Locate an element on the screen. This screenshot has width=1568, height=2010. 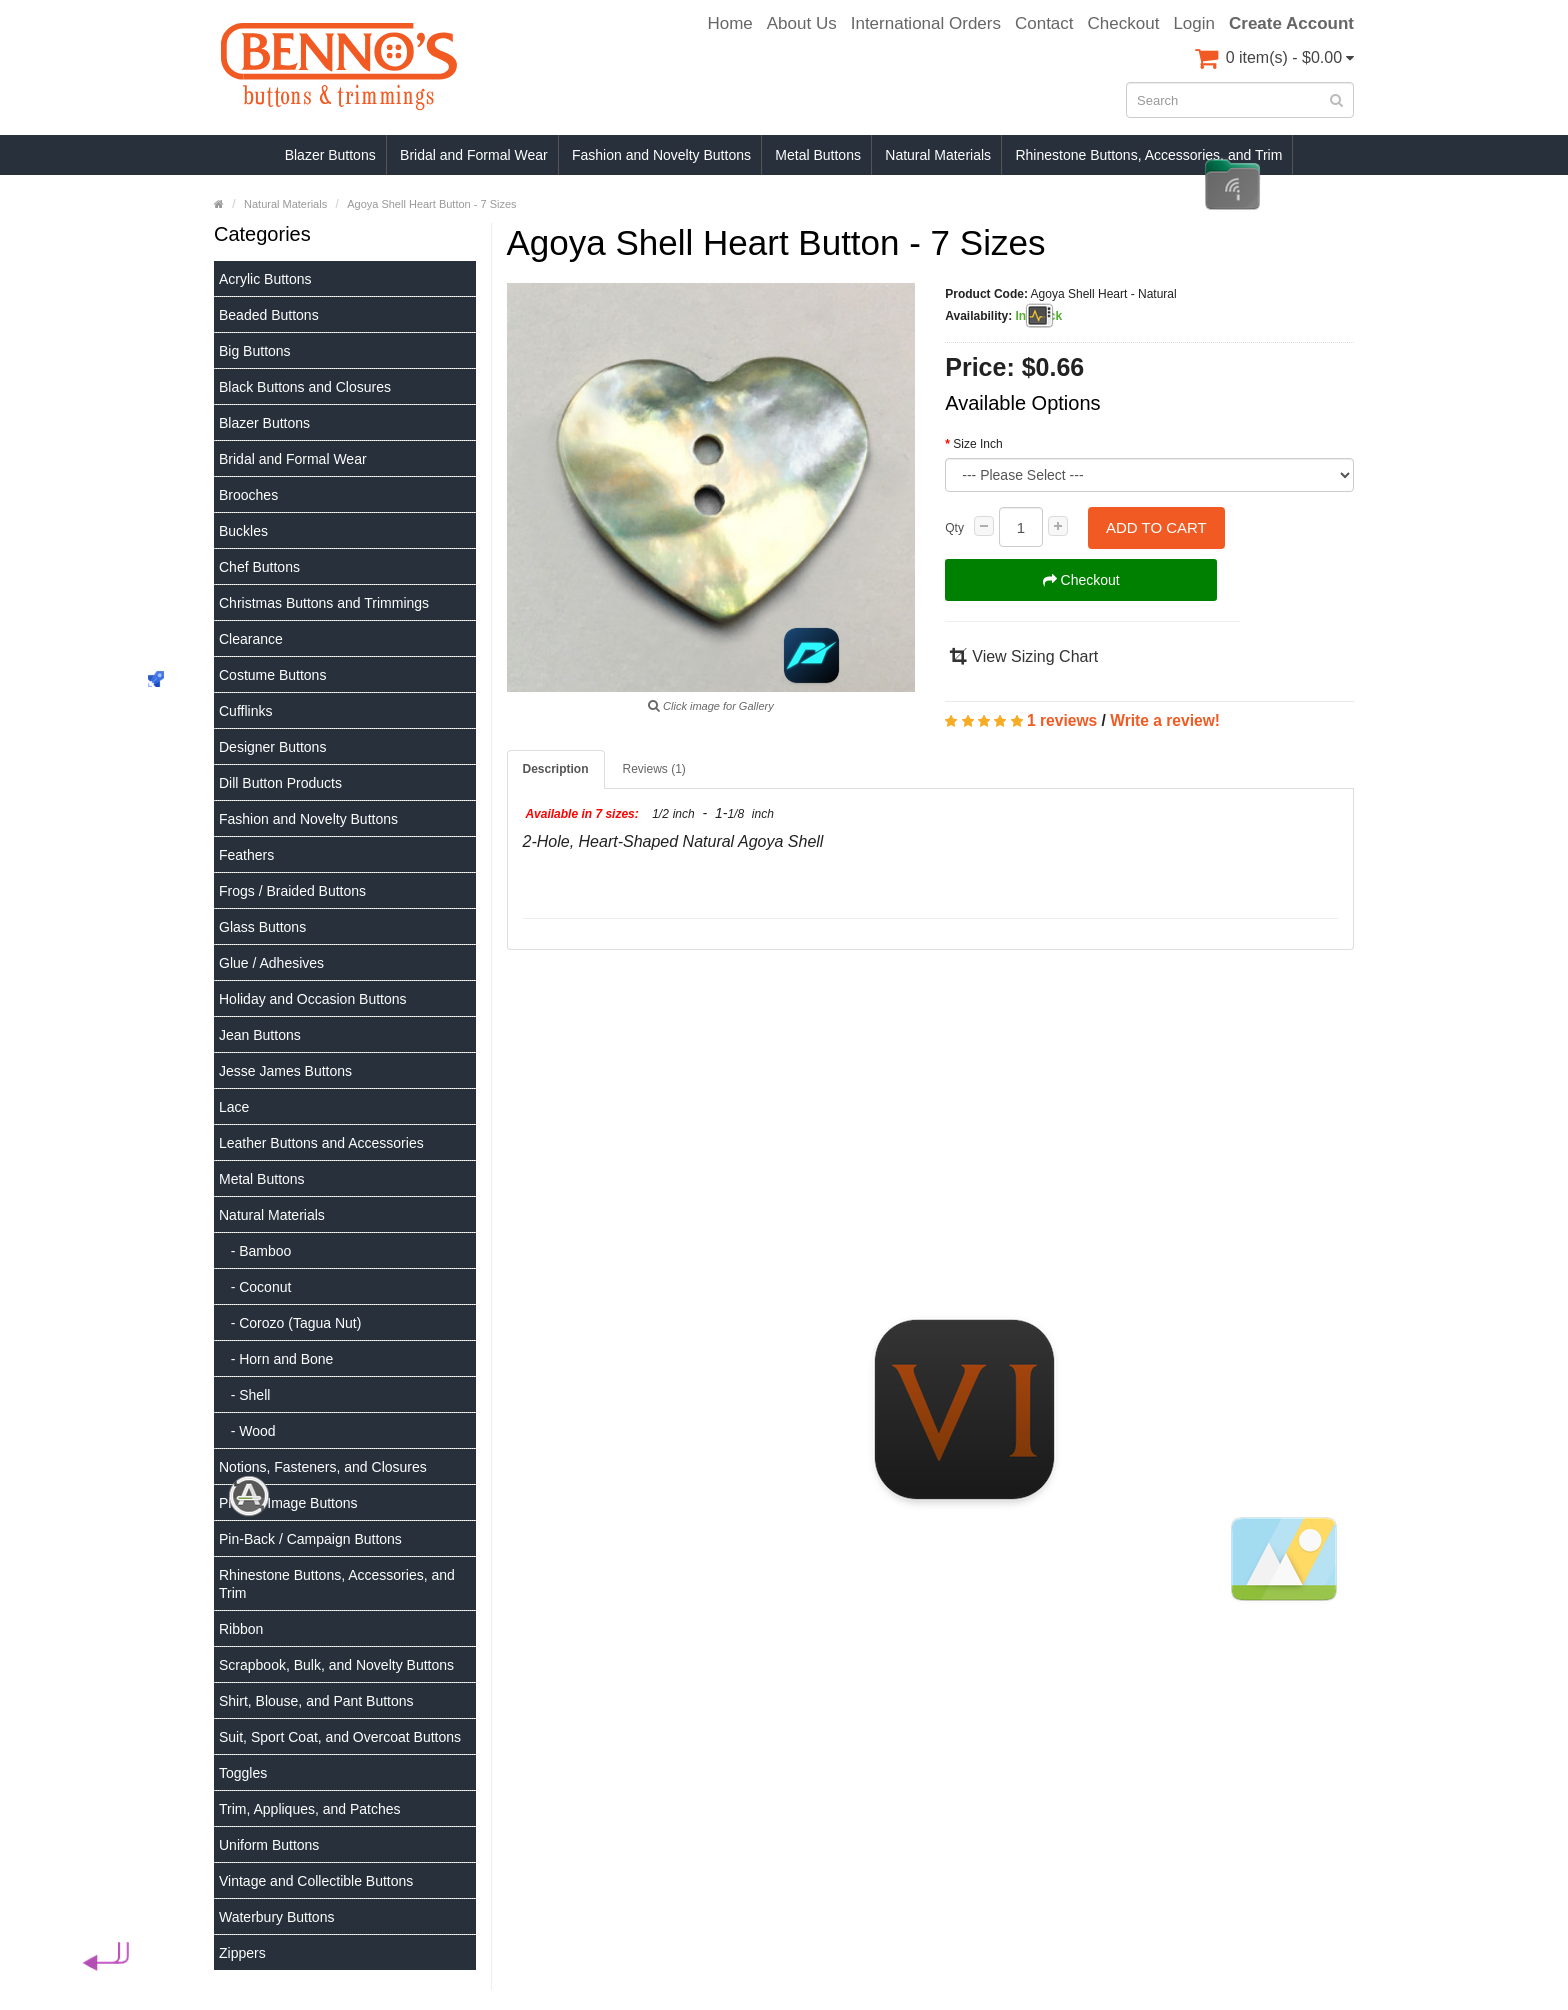
open the software updater application is located at coordinates (249, 1496).